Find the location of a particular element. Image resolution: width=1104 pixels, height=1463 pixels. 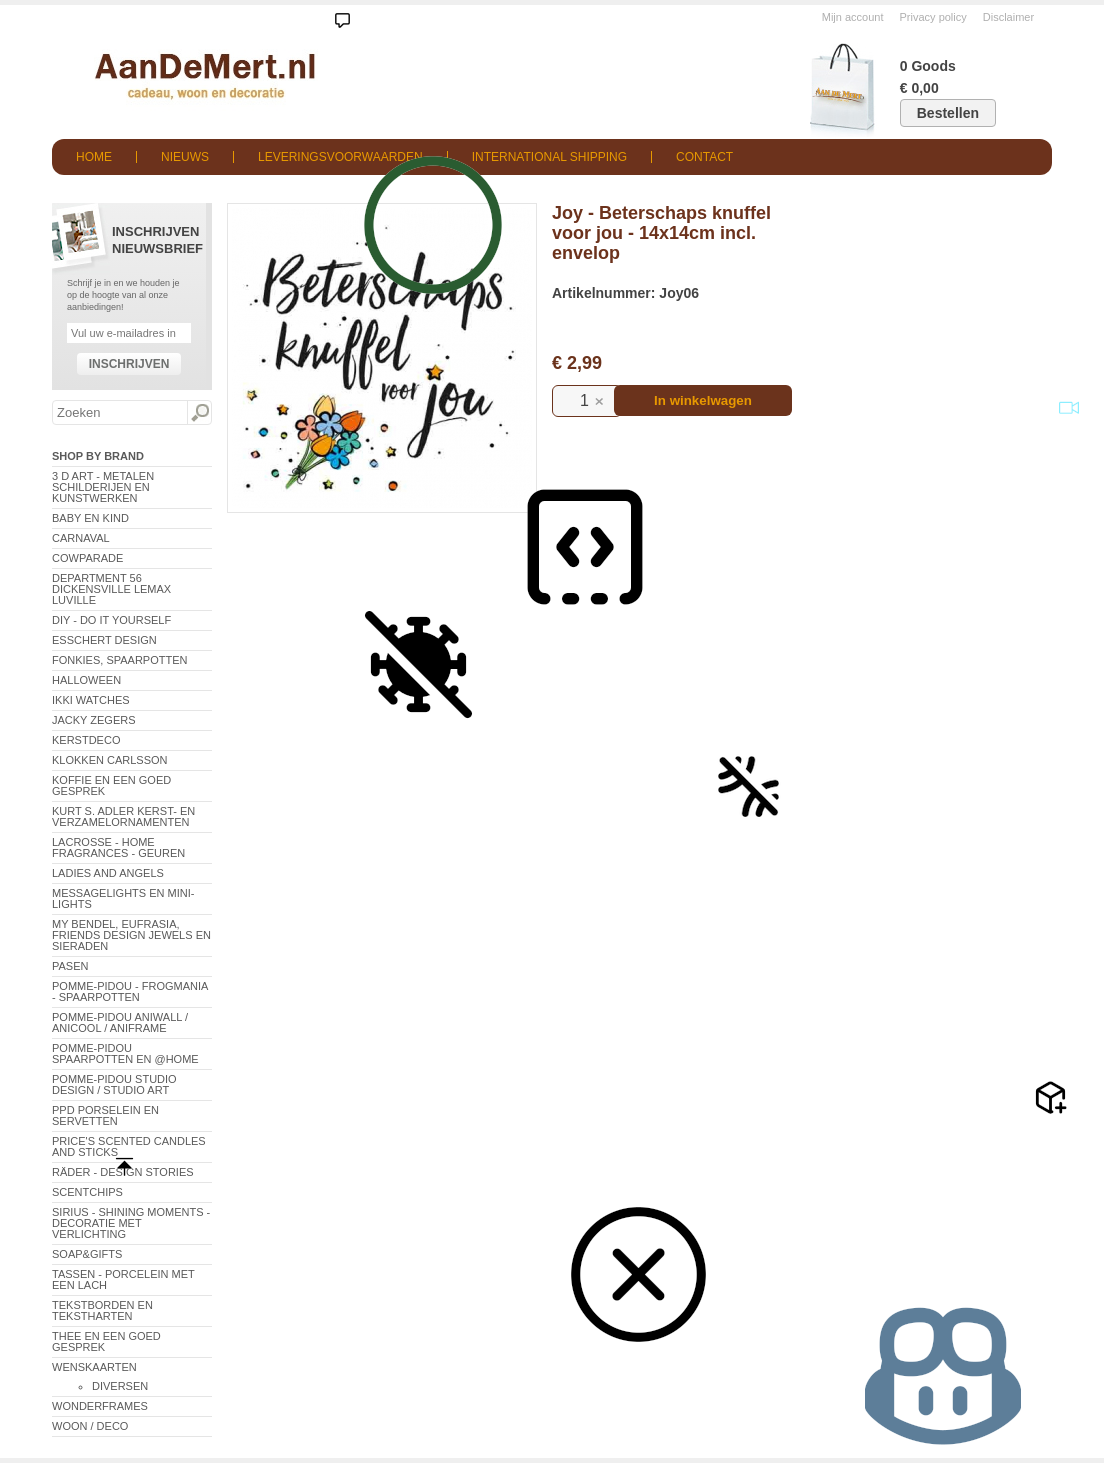

add a new 3D object or model is located at coordinates (1050, 1097).